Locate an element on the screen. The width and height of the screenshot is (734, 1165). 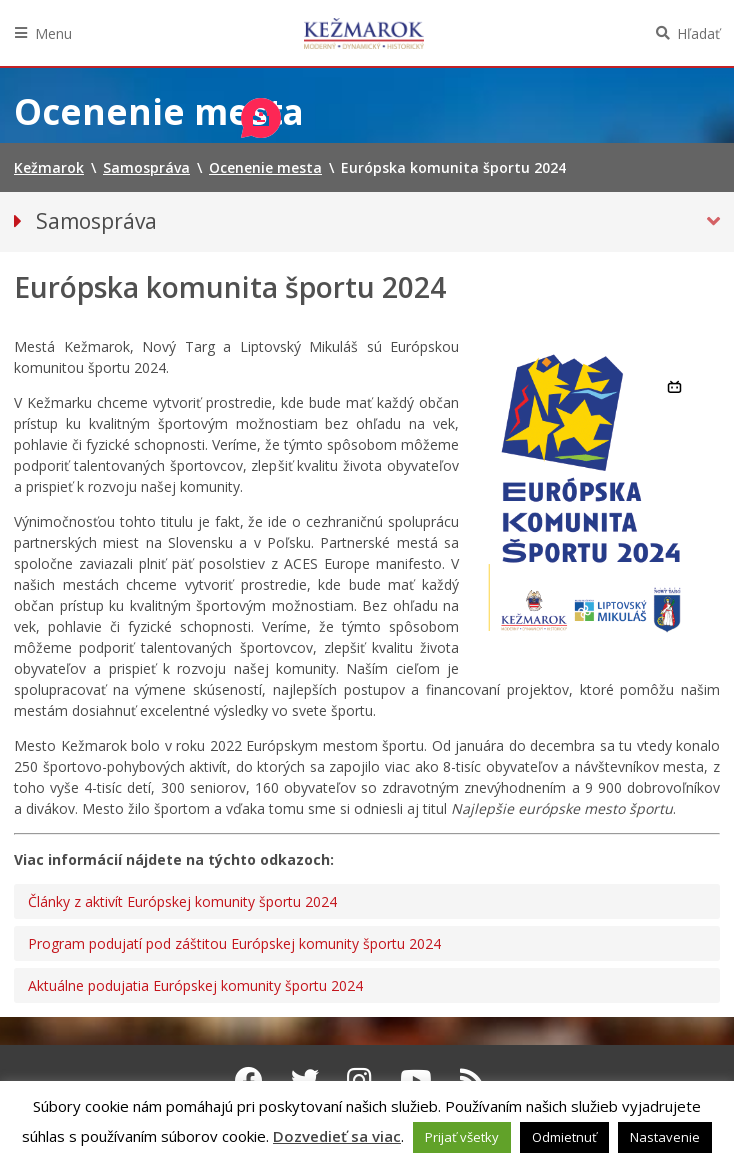
open bilibili app is located at coordinates (674, 387).